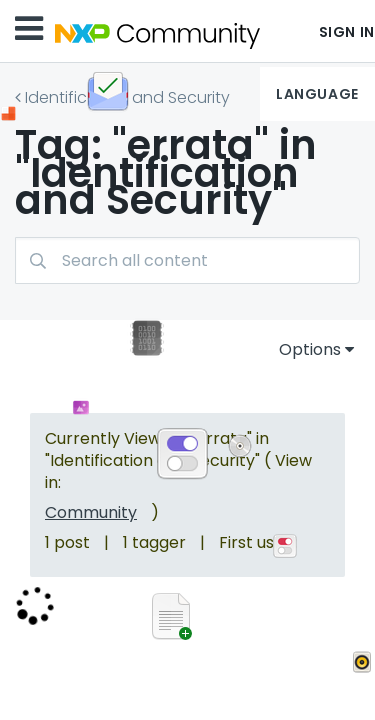 This screenshot has height=720, width=375. Describe the element at coordinates (171, 616) in the screenshot. I see `create a new text document` at that location.